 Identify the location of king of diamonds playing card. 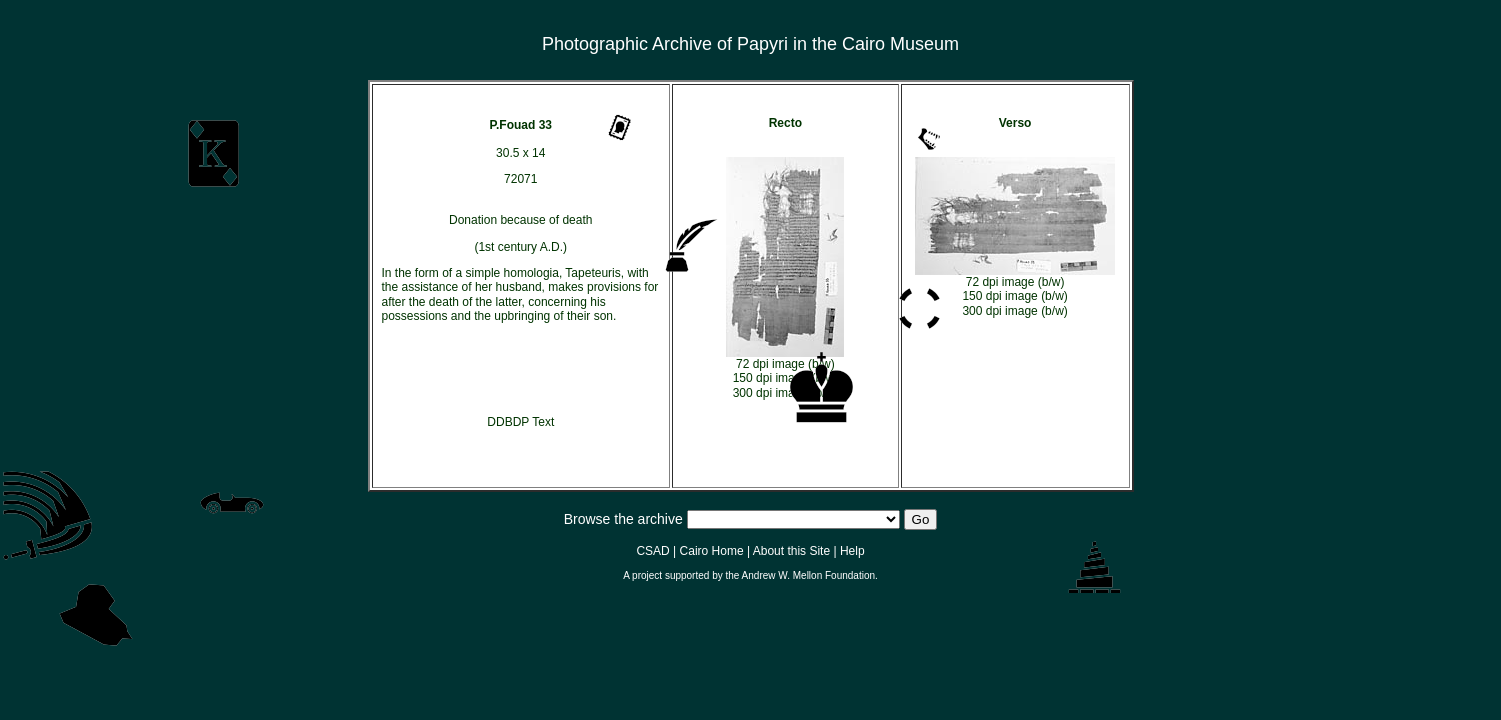
(213, 153).